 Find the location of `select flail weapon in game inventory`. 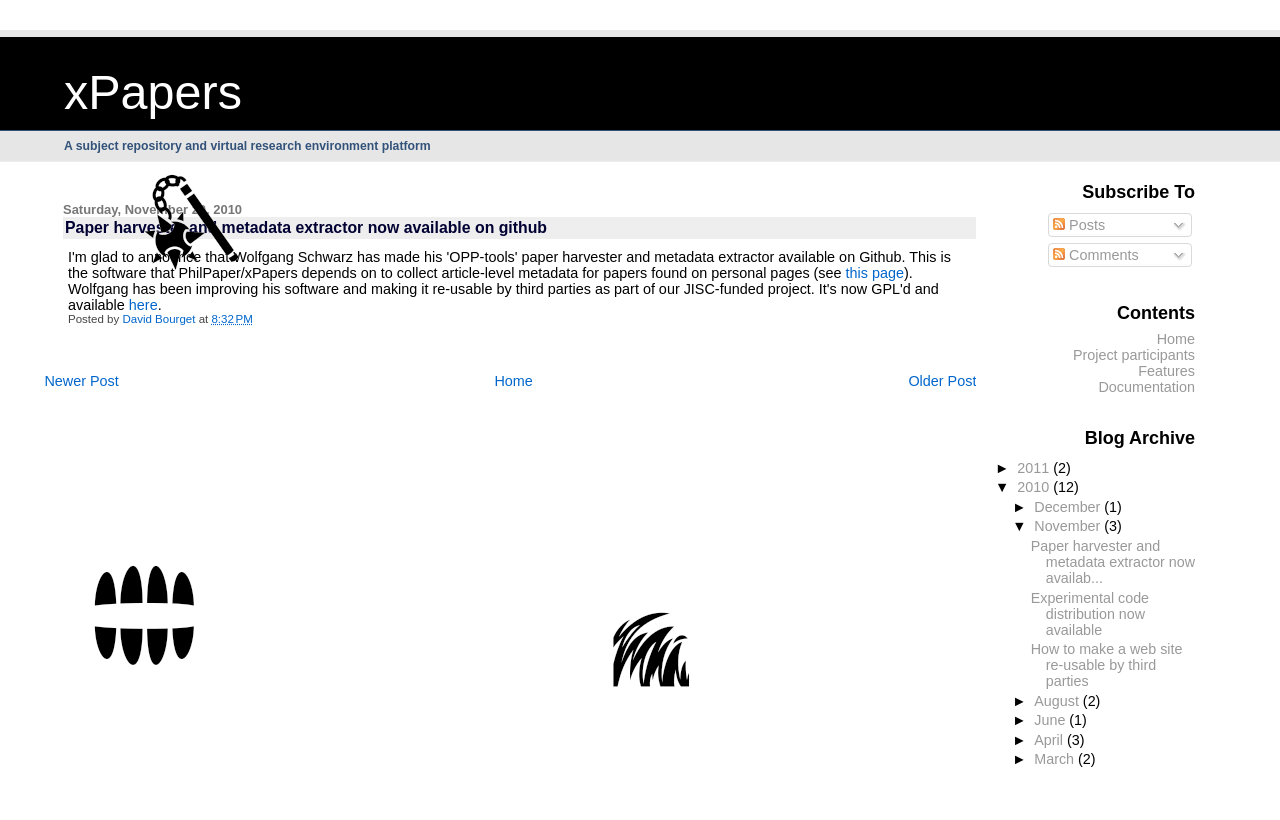

select flail weapon in game inventory is located at coordinates (191, 222).